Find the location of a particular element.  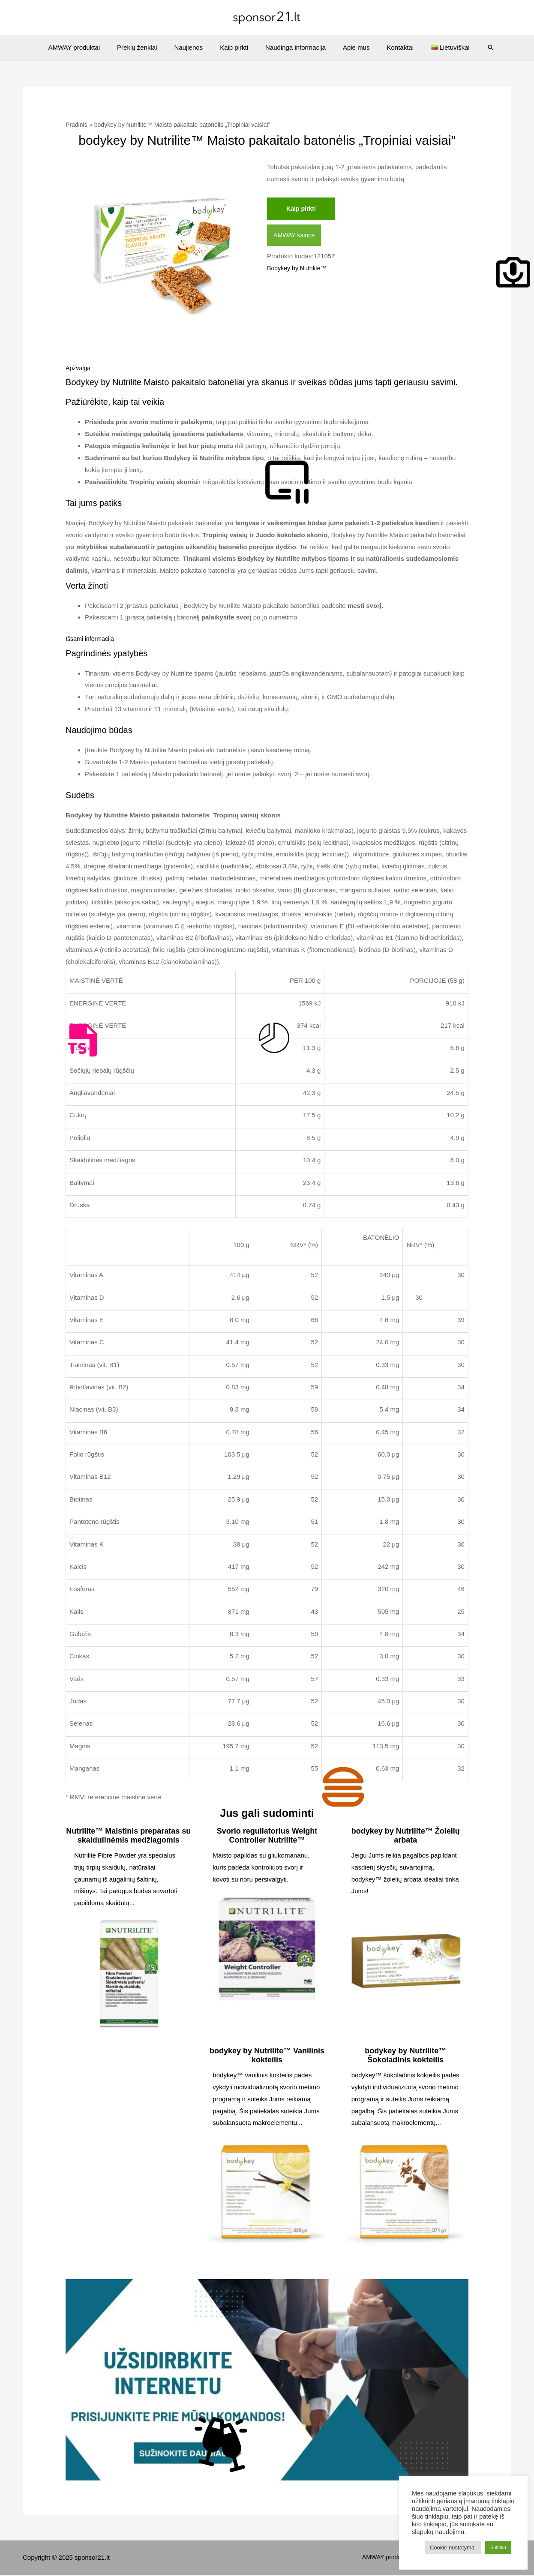

typescript file indicator is located at coordinates (83, 1040).